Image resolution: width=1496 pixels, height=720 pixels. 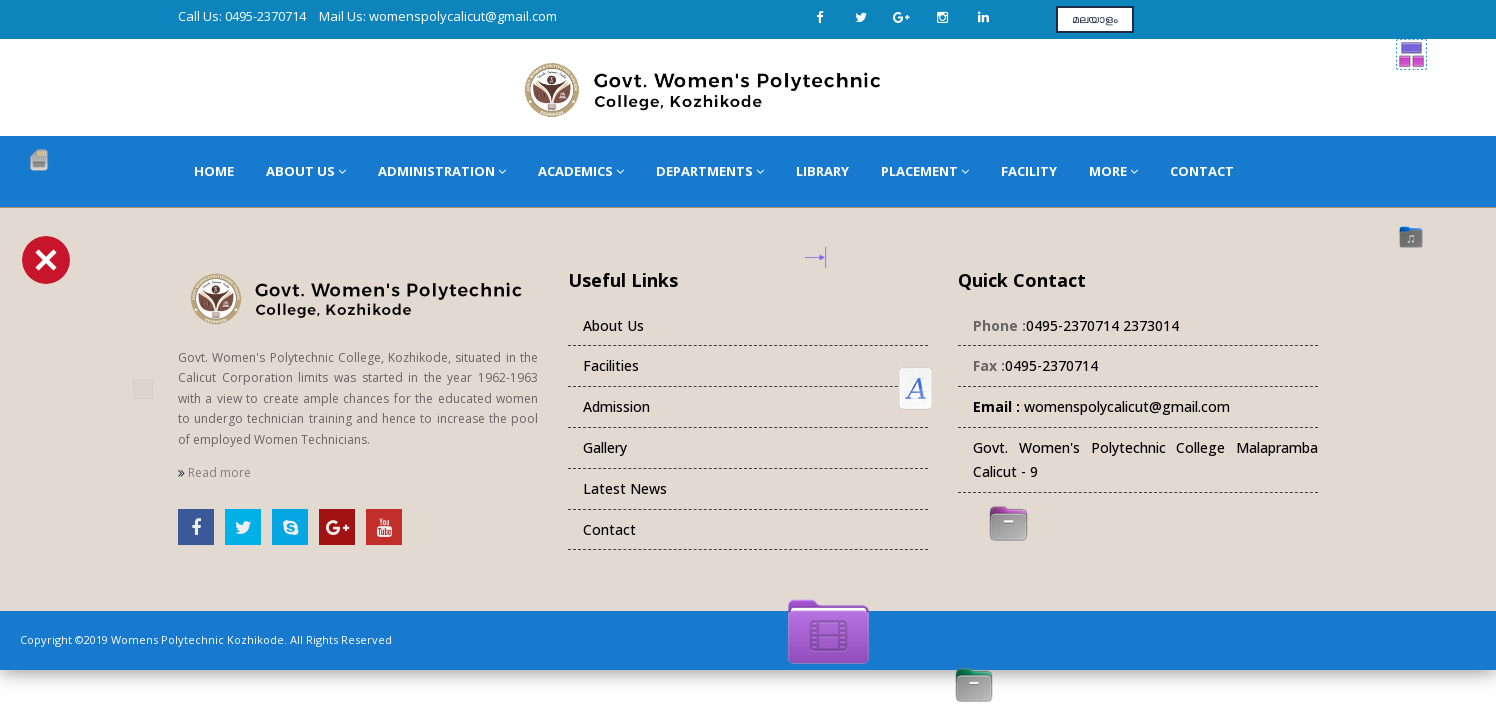 I want to click on cancel the current action, so click(x=46, y=260).